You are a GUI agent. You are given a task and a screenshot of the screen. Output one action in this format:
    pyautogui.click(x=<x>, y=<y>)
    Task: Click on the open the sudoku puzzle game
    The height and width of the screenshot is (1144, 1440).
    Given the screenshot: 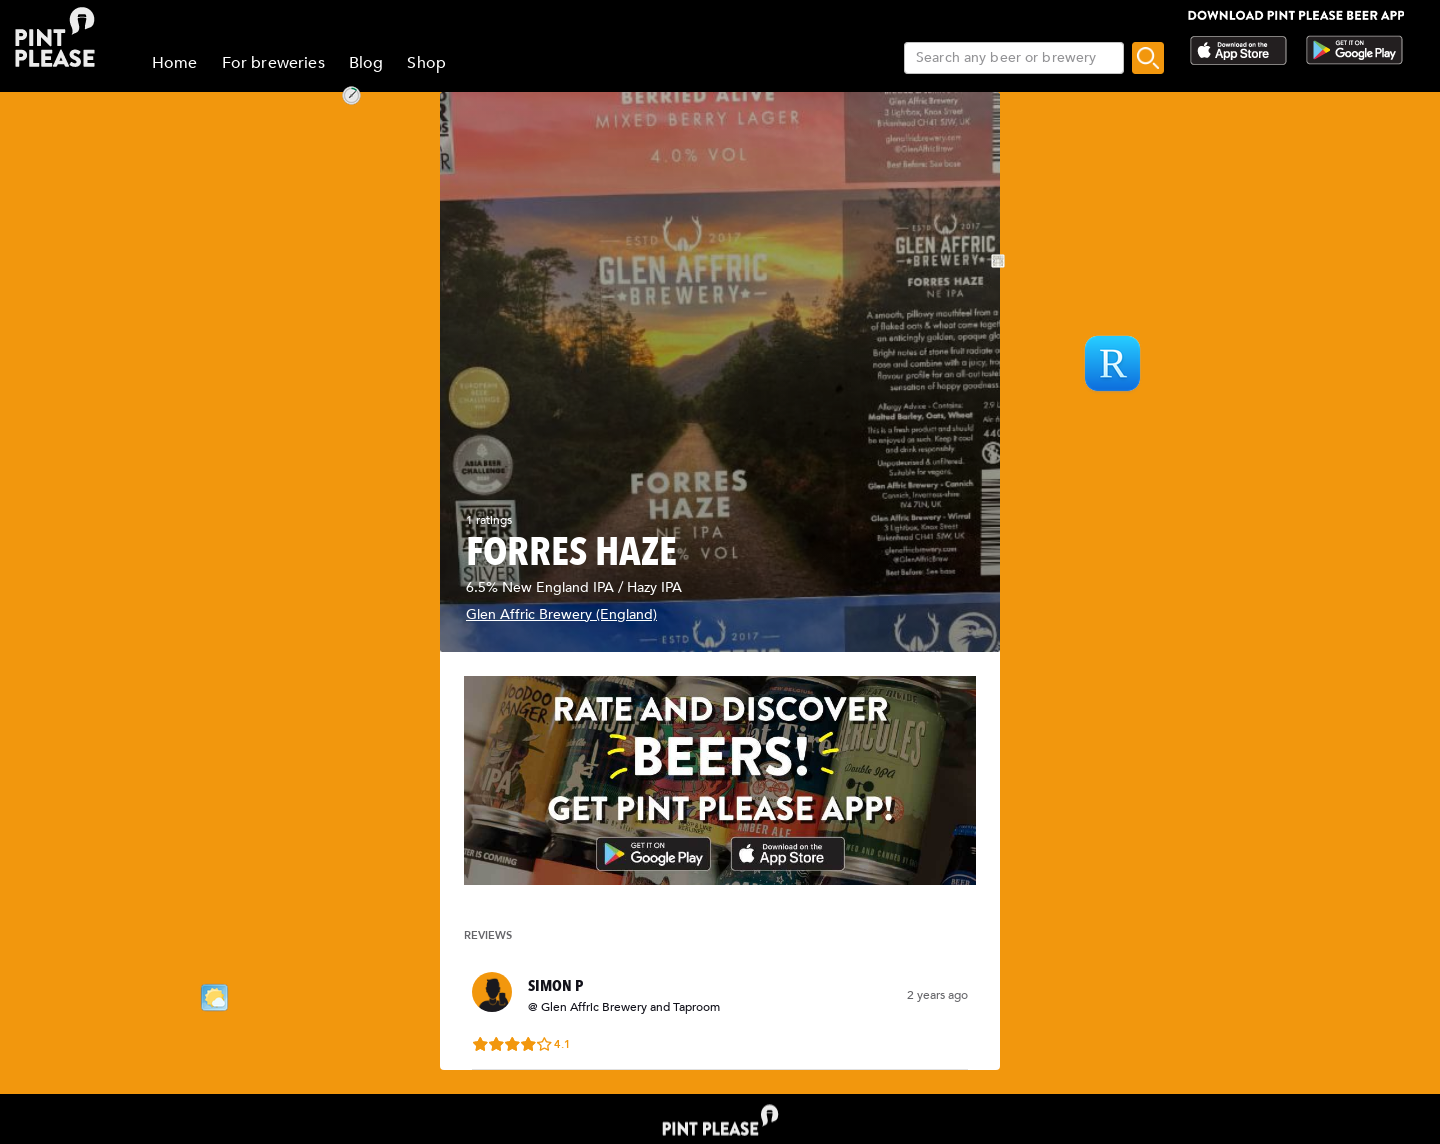 What is the action you would take?
    pyautogui.click(x=998, y=261)
    